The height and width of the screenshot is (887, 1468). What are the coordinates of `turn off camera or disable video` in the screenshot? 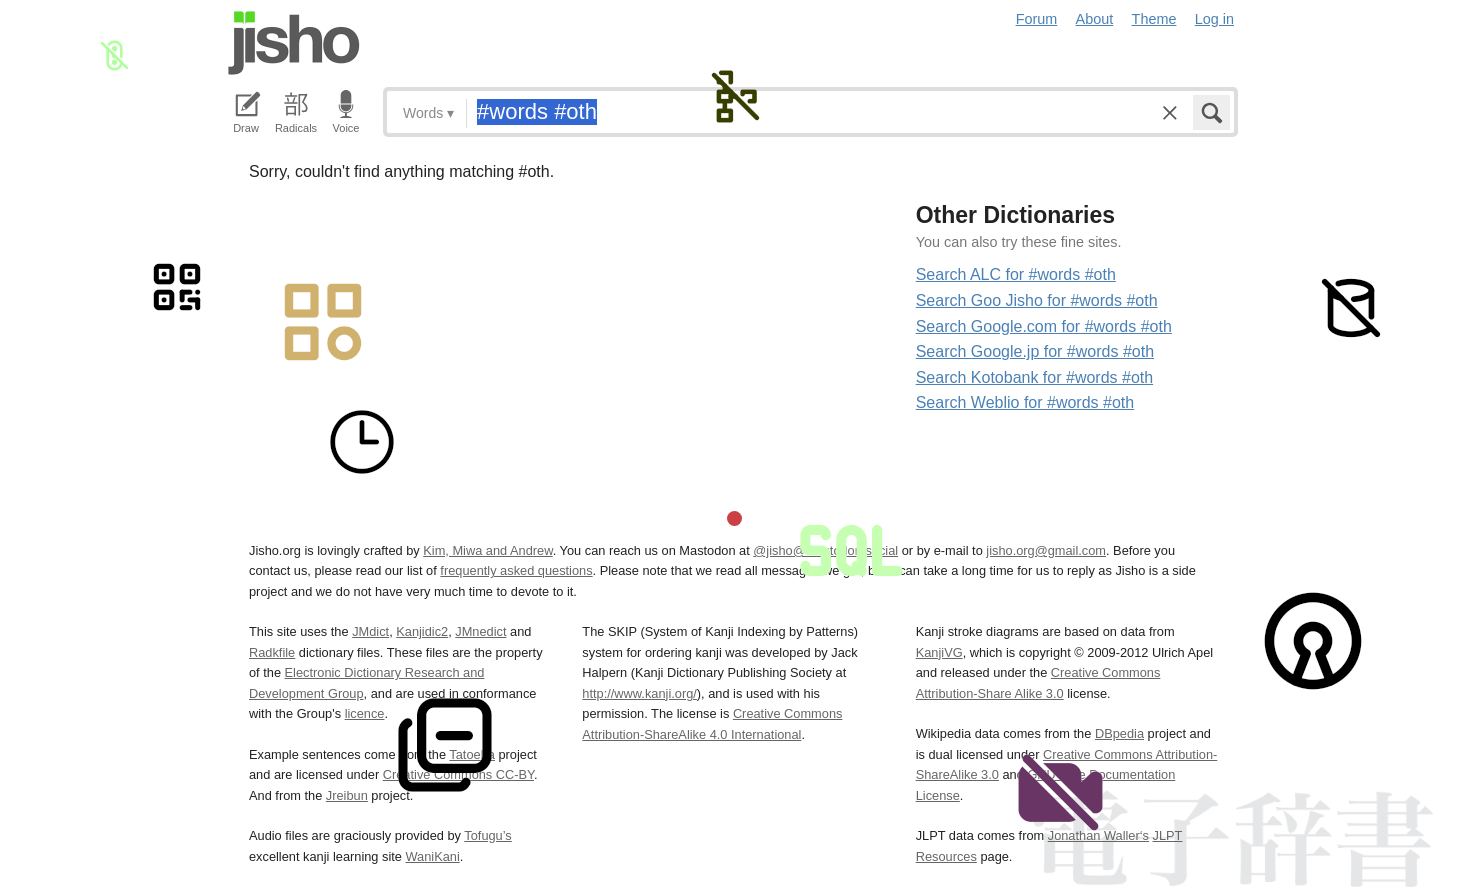 It's located at (1060, 792).